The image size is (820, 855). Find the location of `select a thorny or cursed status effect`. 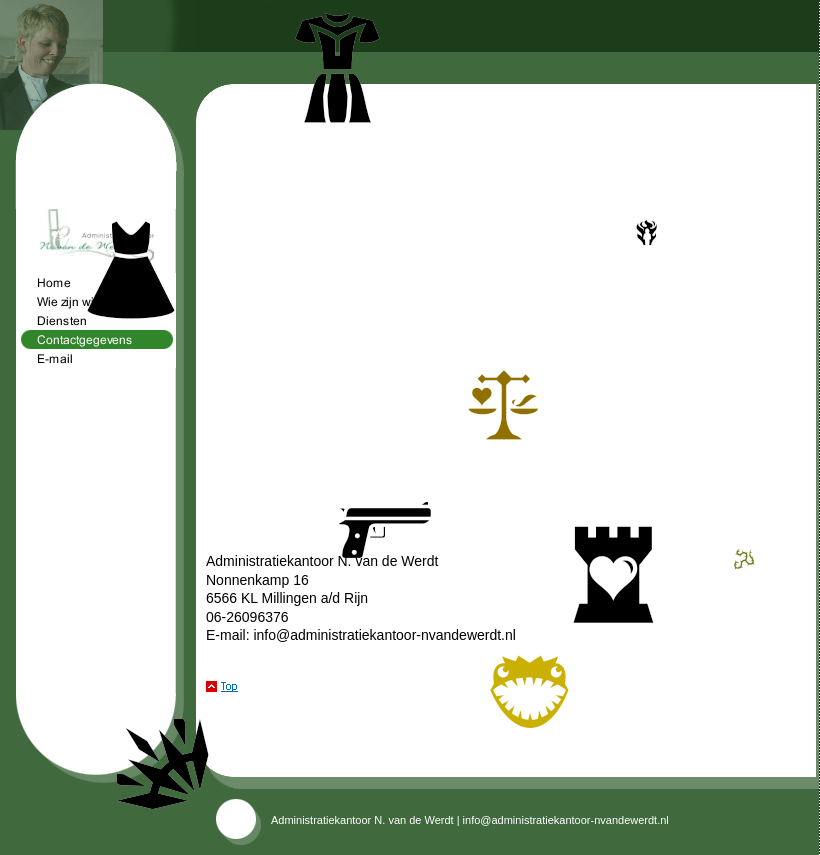

select a thorny or cursed status effect is located at coordinates (744, 559).